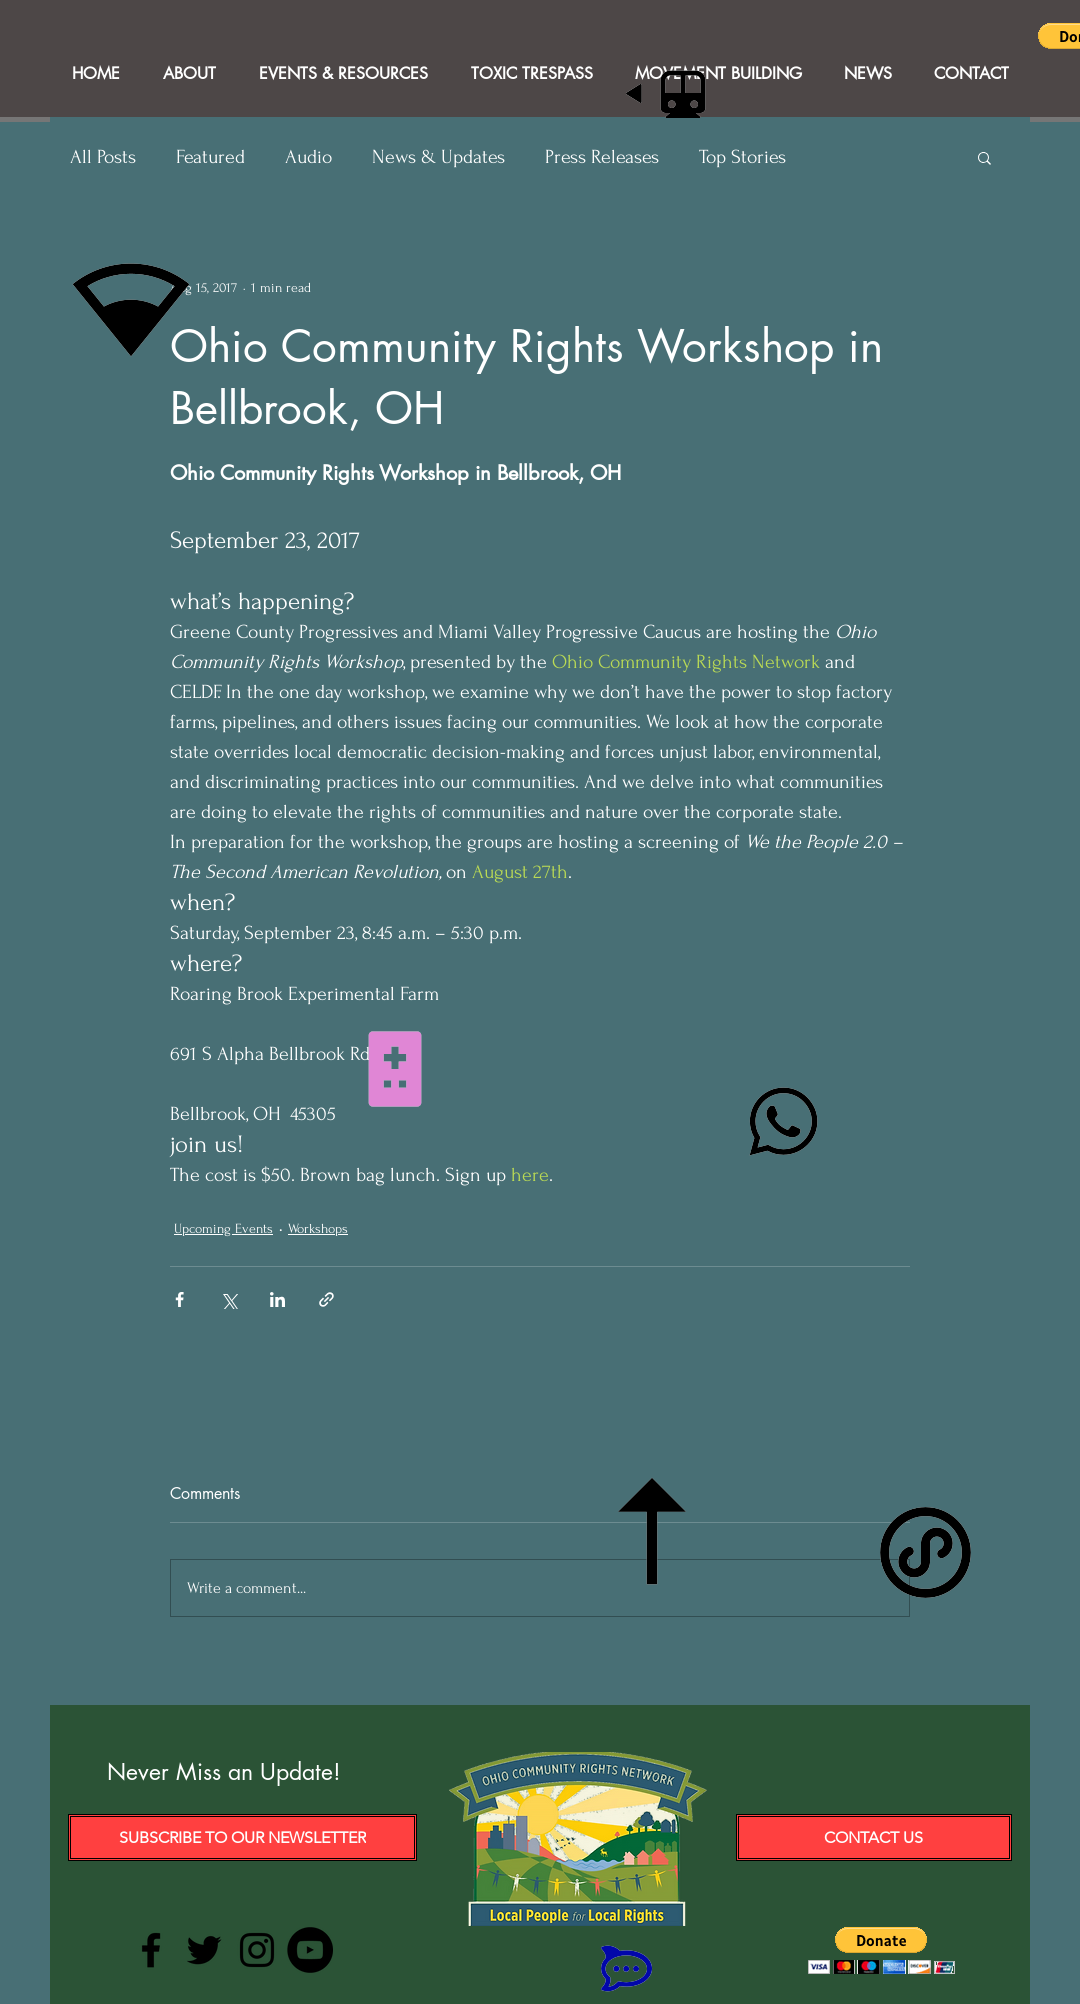  I want to click on open Rocket.Chat messaging app, so click(626, 1968).